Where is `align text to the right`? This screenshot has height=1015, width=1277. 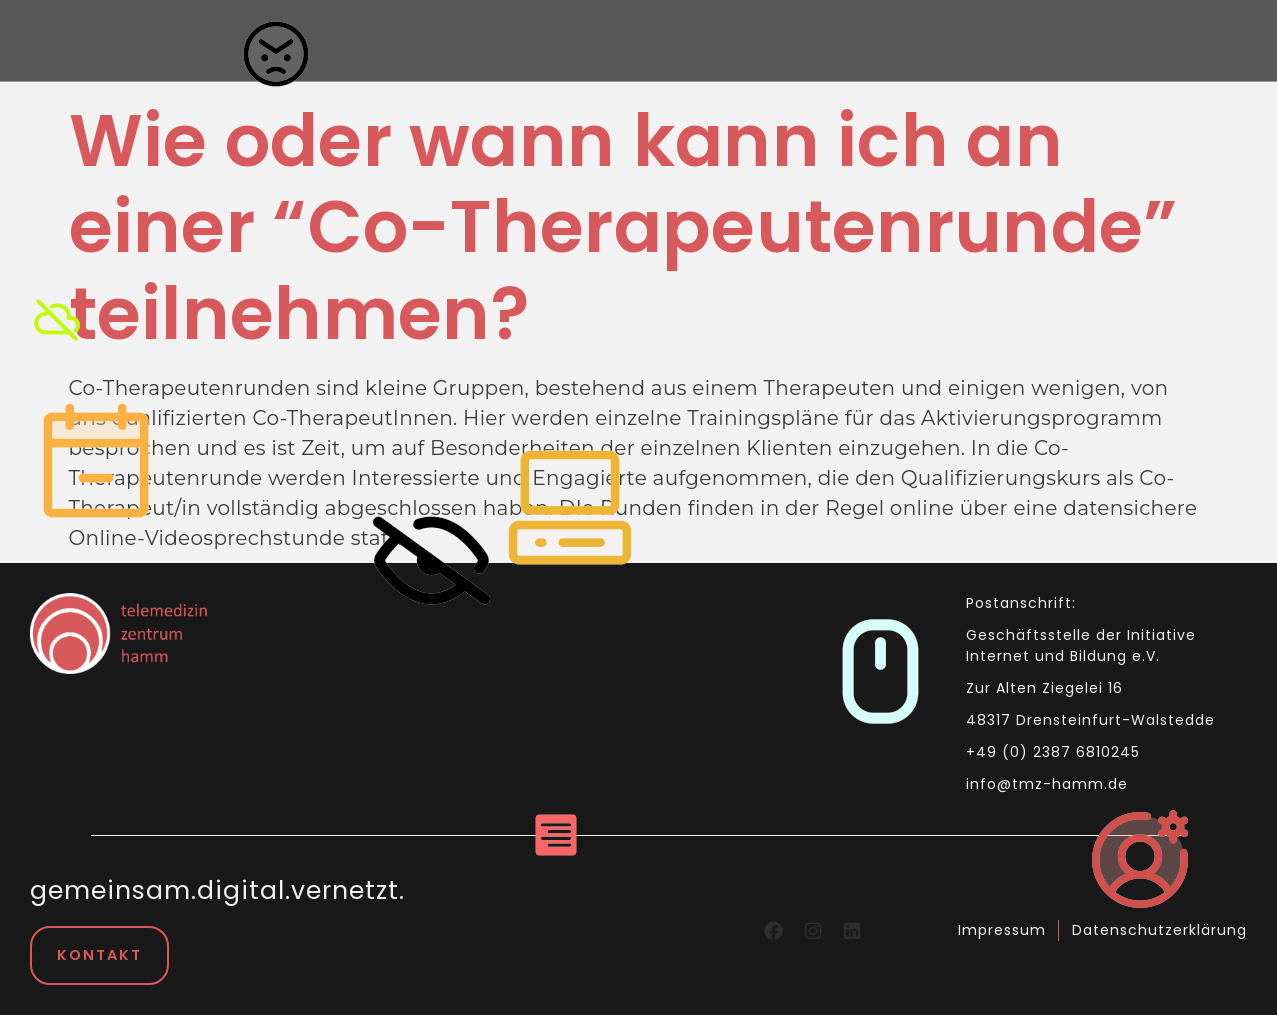 align text to the right is located at coordinates (556, 835).